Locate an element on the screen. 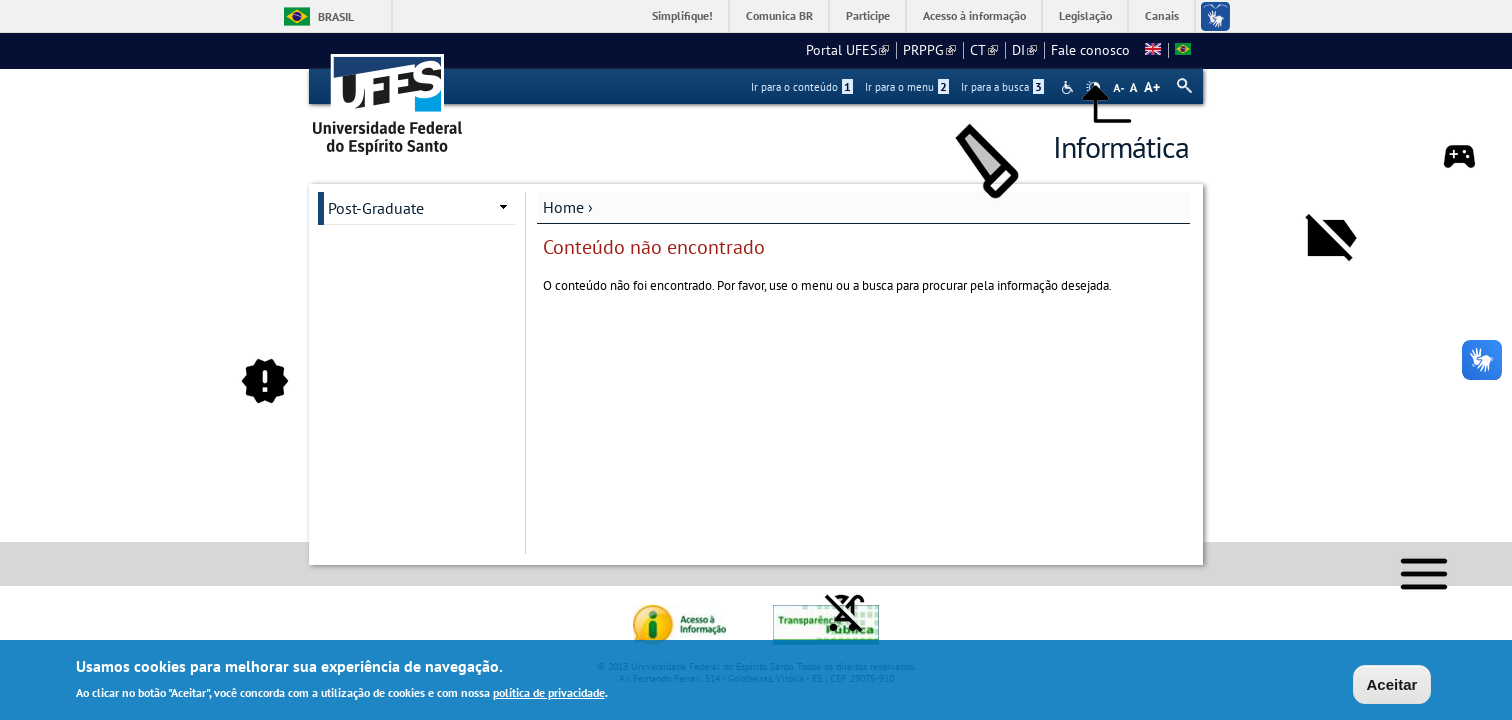  find carpentry or woodworking services is located at coordinates (988, 162).